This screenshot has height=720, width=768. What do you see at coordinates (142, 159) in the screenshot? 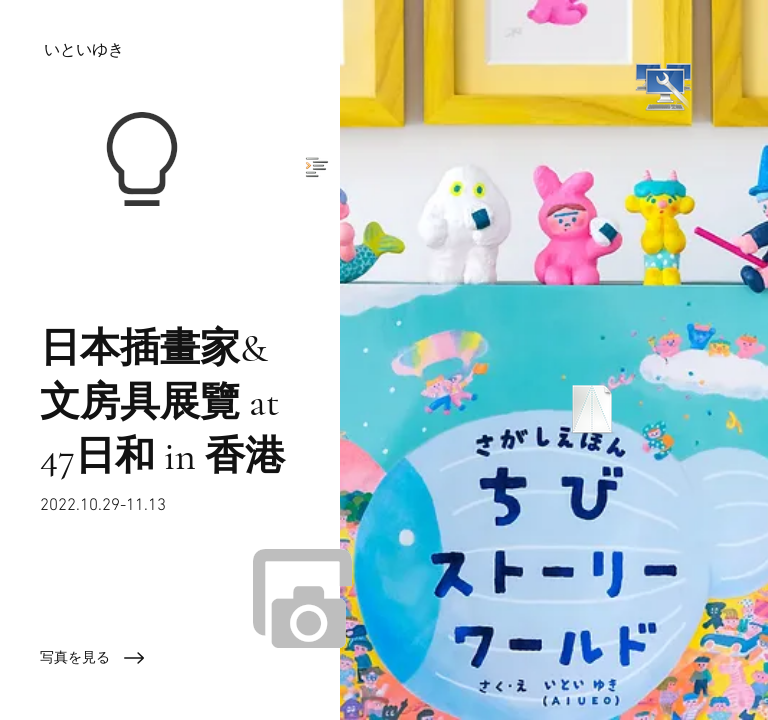
I see `view music suggestions and recommendations` at bounding box center [142, 159].